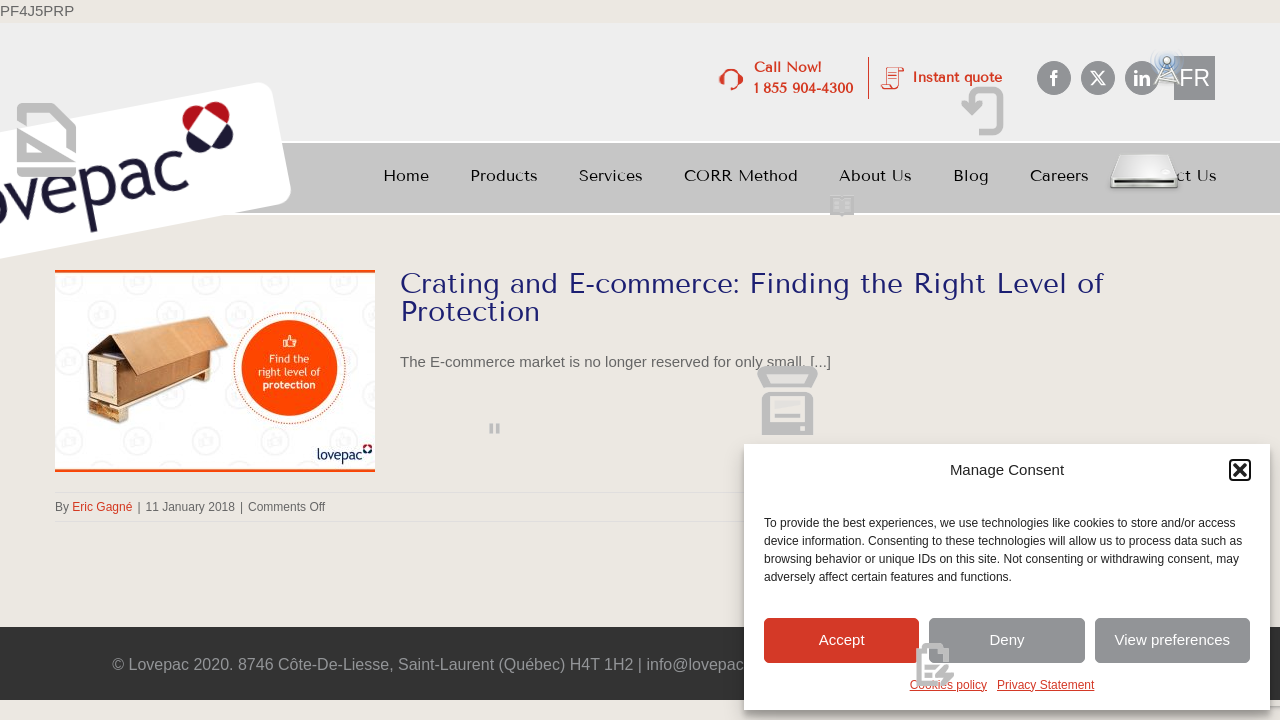 Image resolution: width=1280 pixels, height=720 pixels. What do you see at coordinates (46, 137) in the screenshot?
I see `adjust page layout and print settings` at bounding box center [46, 137].